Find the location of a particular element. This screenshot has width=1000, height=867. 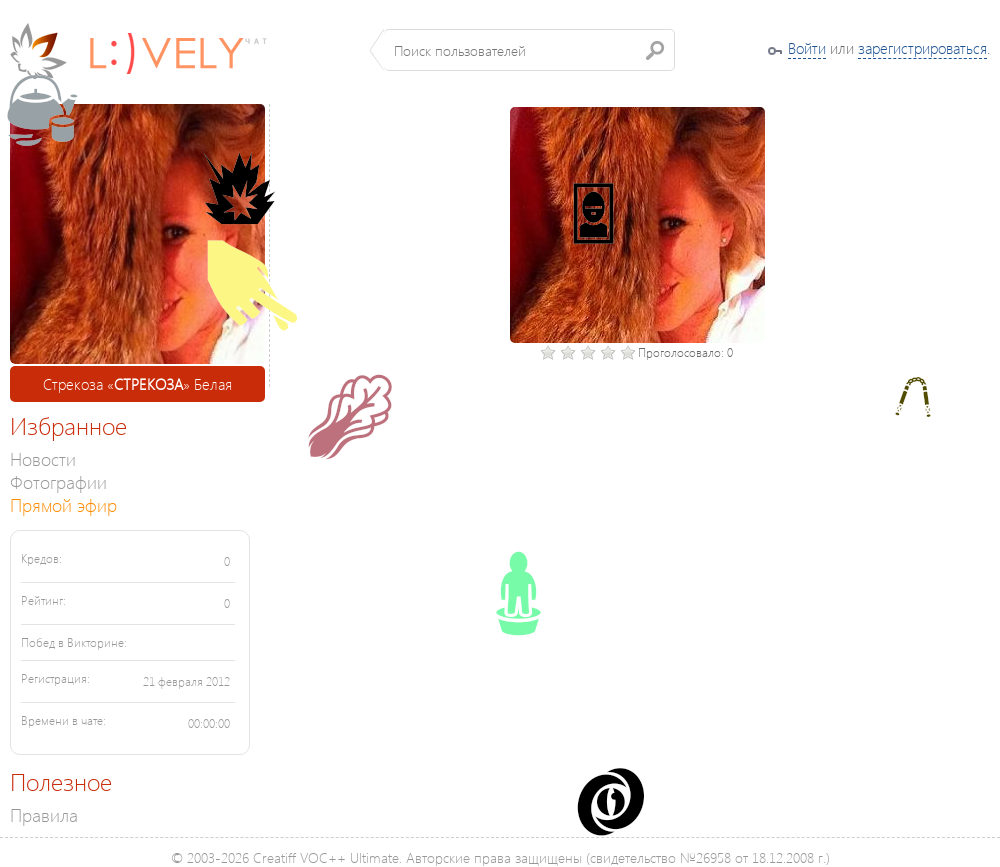

select nunchaku weapon in game inventory is located at coordinates (913, 397).